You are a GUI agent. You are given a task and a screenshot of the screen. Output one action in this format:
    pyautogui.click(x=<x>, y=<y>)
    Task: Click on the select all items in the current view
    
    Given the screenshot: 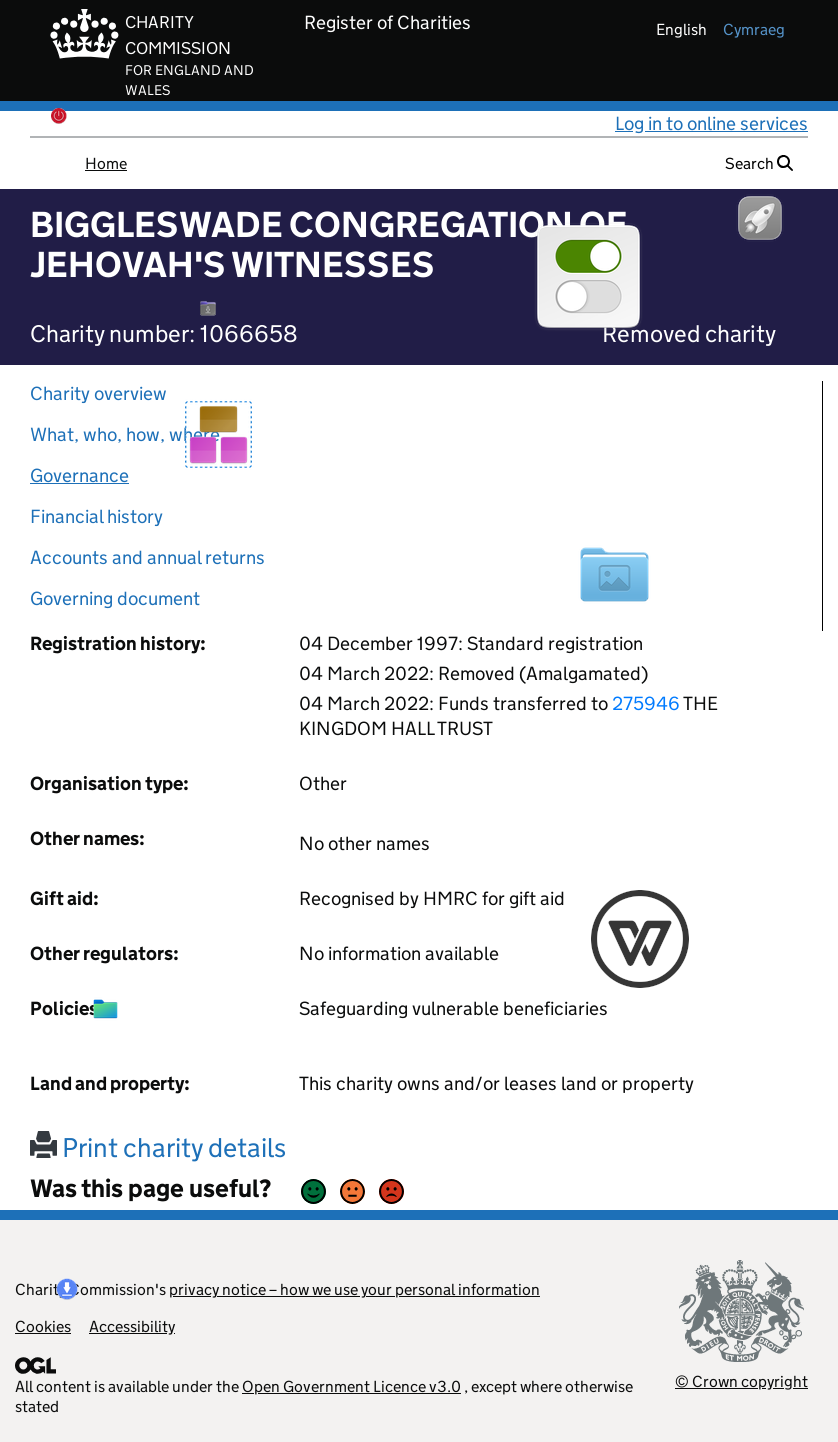 What is the action you would take?
    pyautogui.click(x=218, y=434)
    